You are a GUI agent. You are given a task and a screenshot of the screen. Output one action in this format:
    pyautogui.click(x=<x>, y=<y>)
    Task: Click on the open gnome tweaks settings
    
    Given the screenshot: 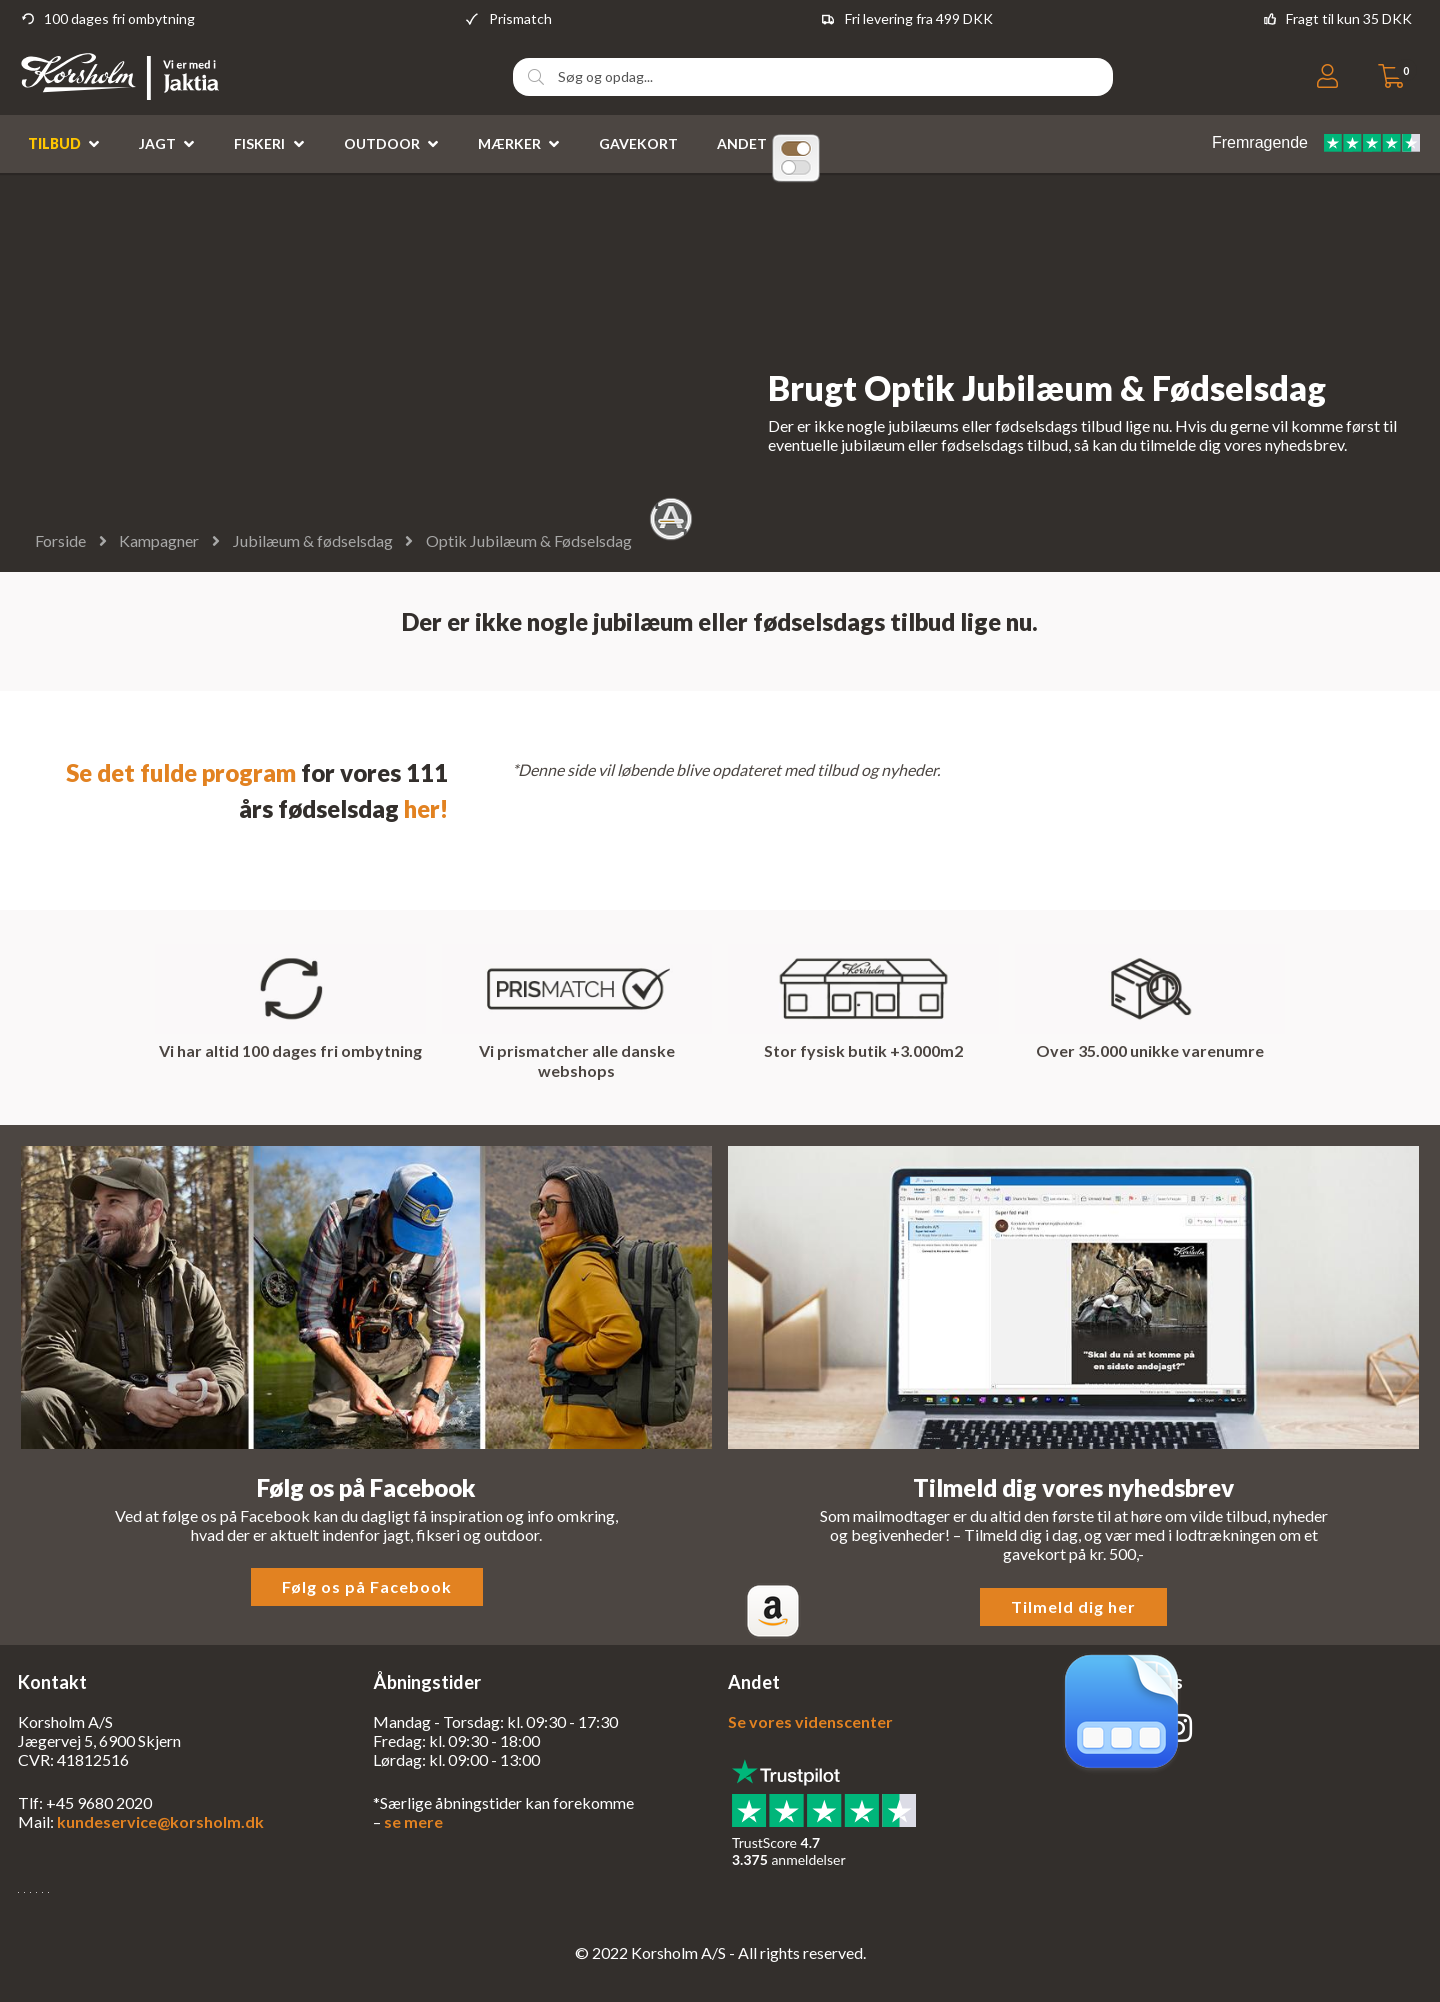 What is the action you would take?
    pyautogui.click(x=796, y=158)
    